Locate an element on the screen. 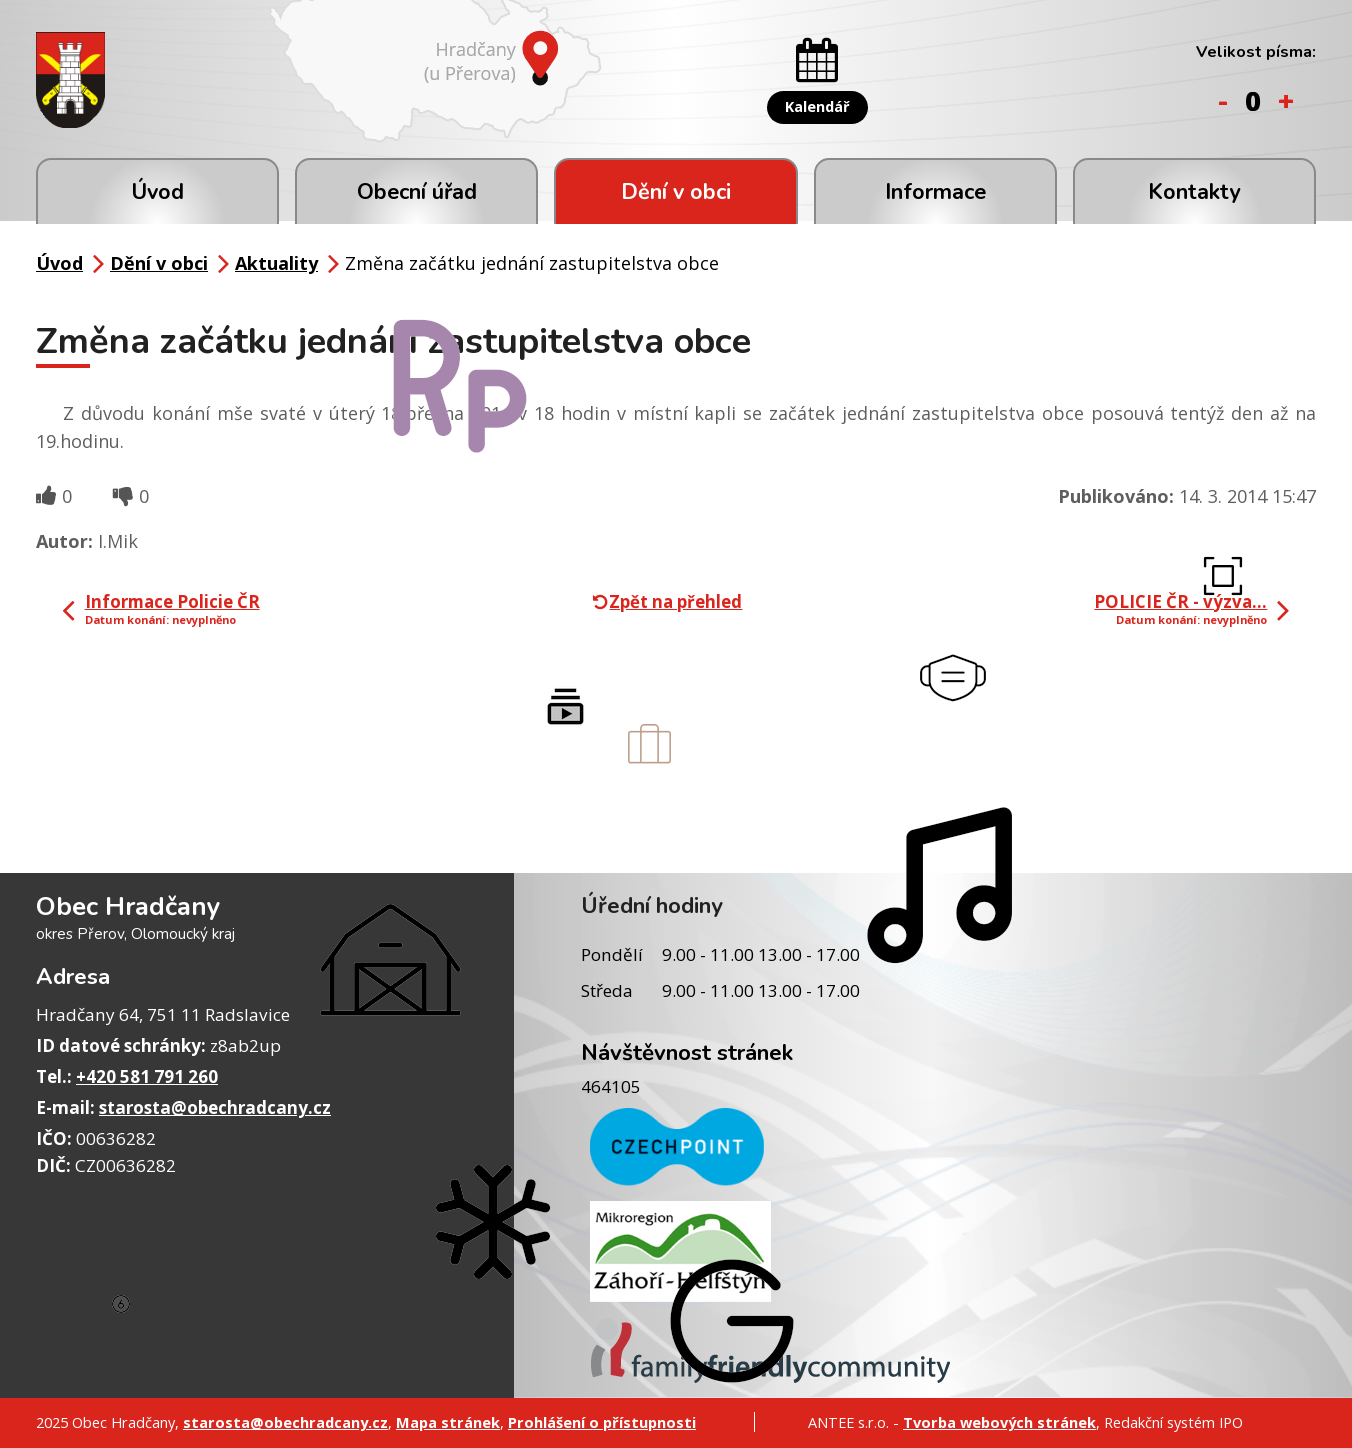 This screenshot has height=1448, width=1352. access music library or audio files is located at coordinates (948, 888).